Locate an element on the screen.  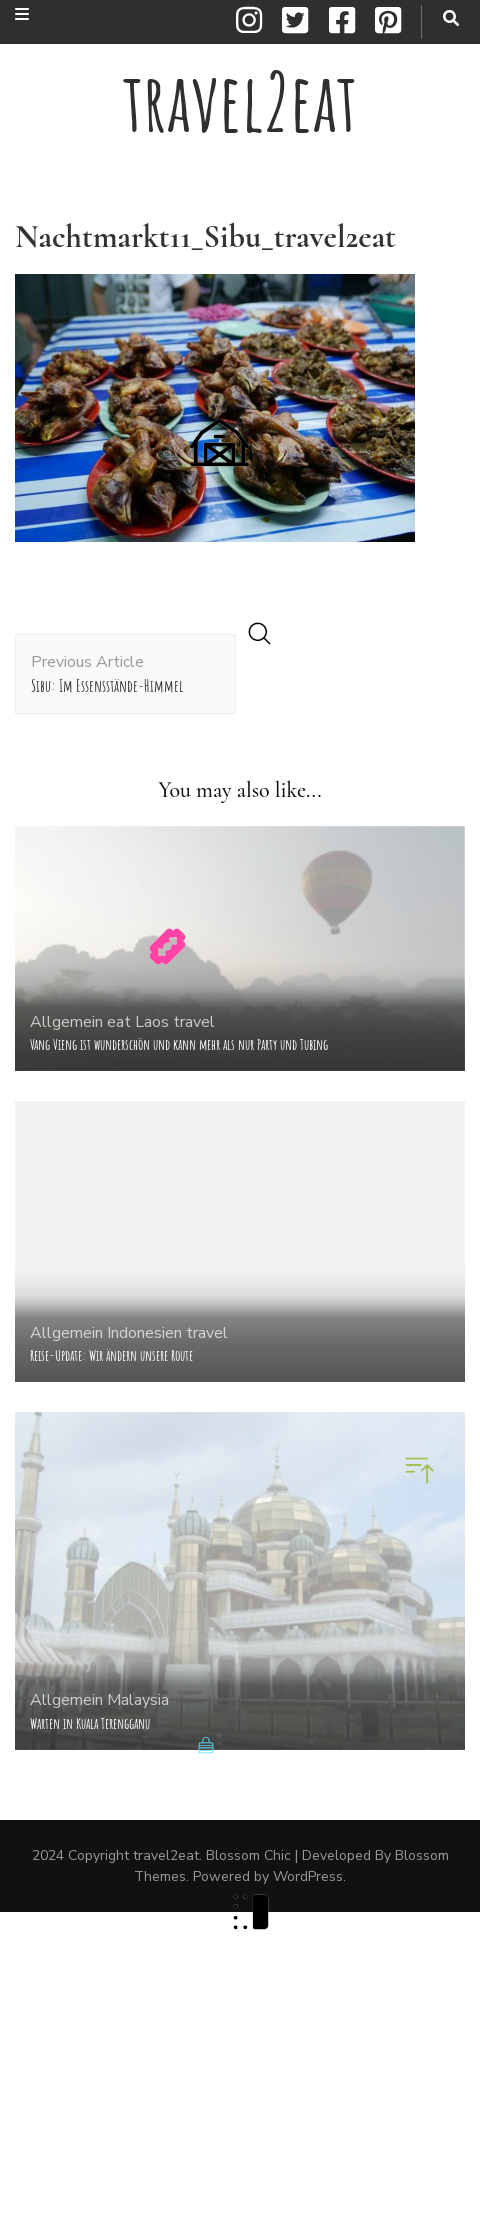
access farm or agricultural settings is located at coordinates (219, 446).